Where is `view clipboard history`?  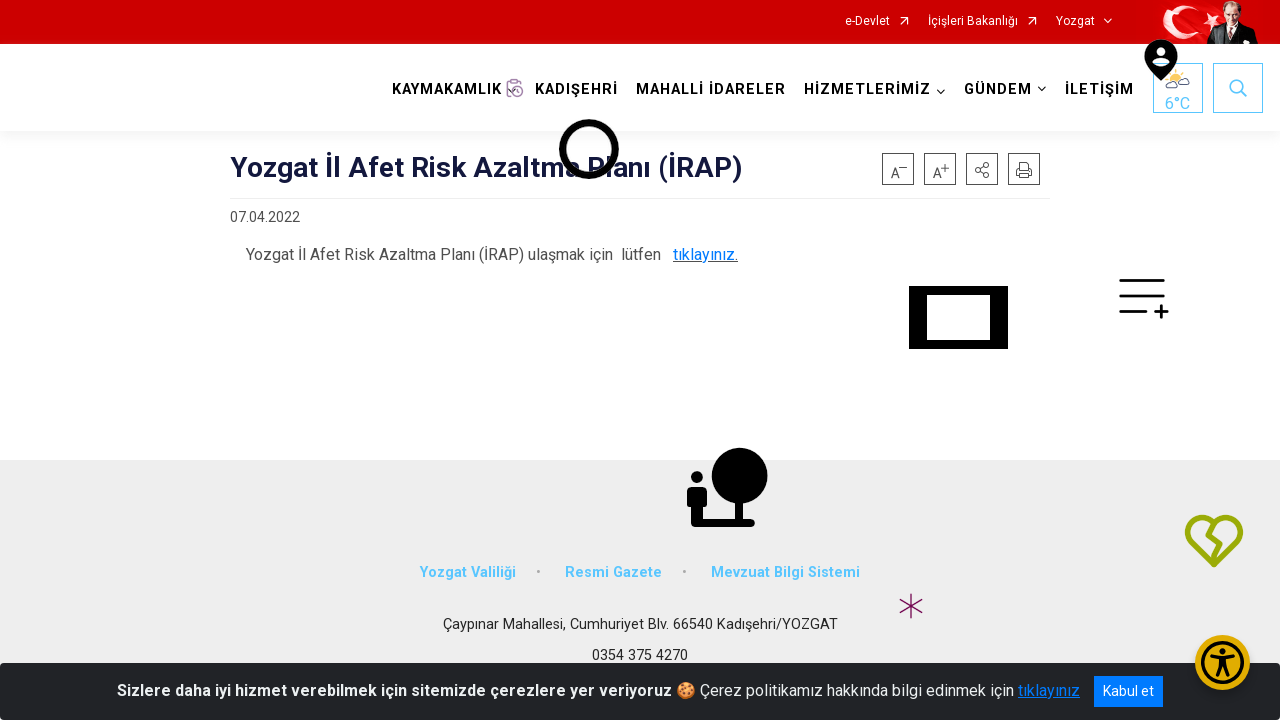 view clipboard history is located at coordinates (514, 88).